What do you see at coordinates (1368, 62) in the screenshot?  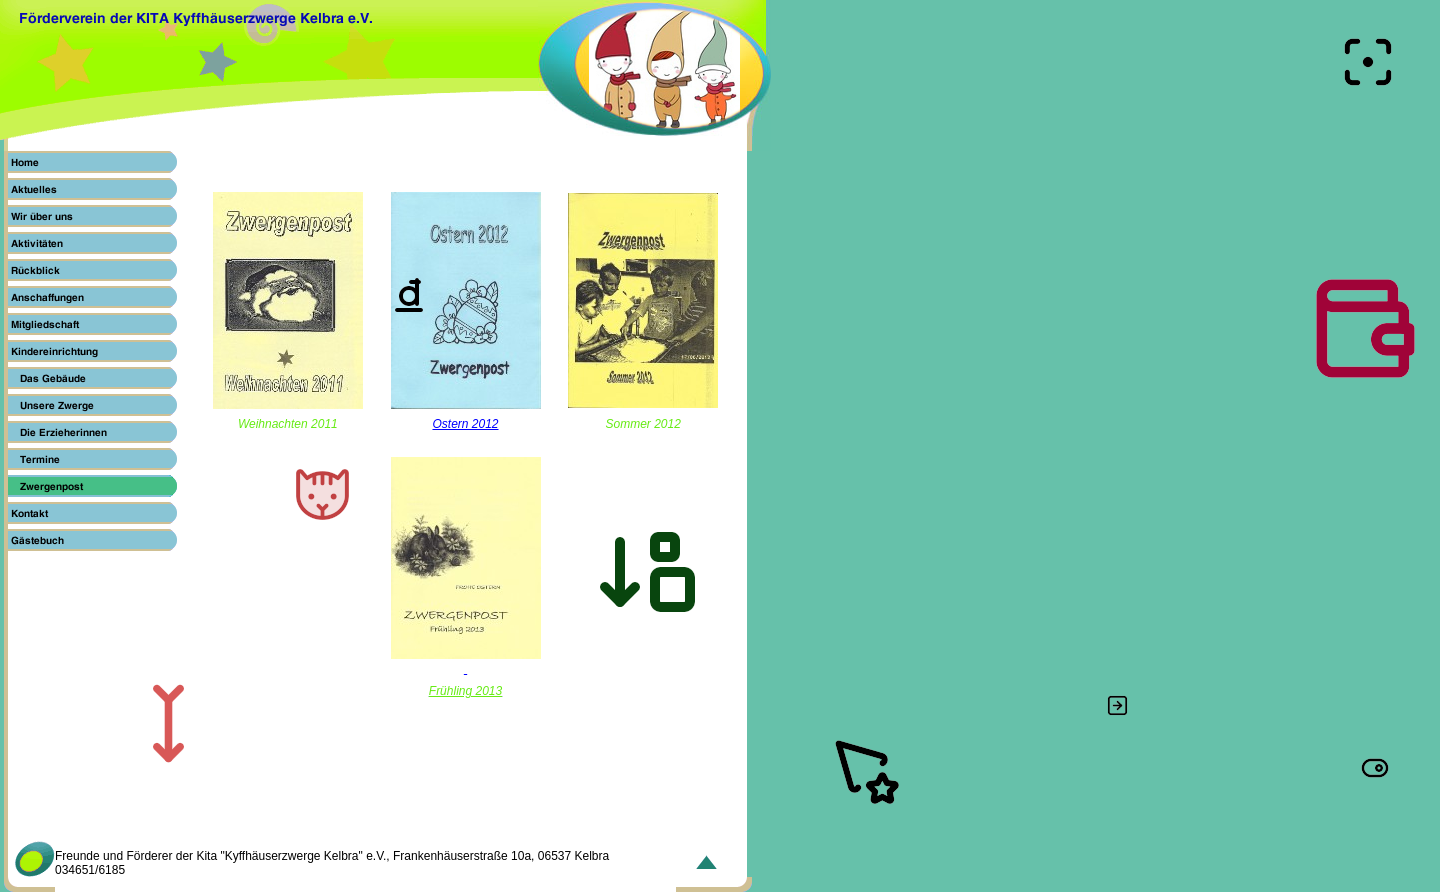 I see `center focus on selected area` at bounding box center [1368, 62].